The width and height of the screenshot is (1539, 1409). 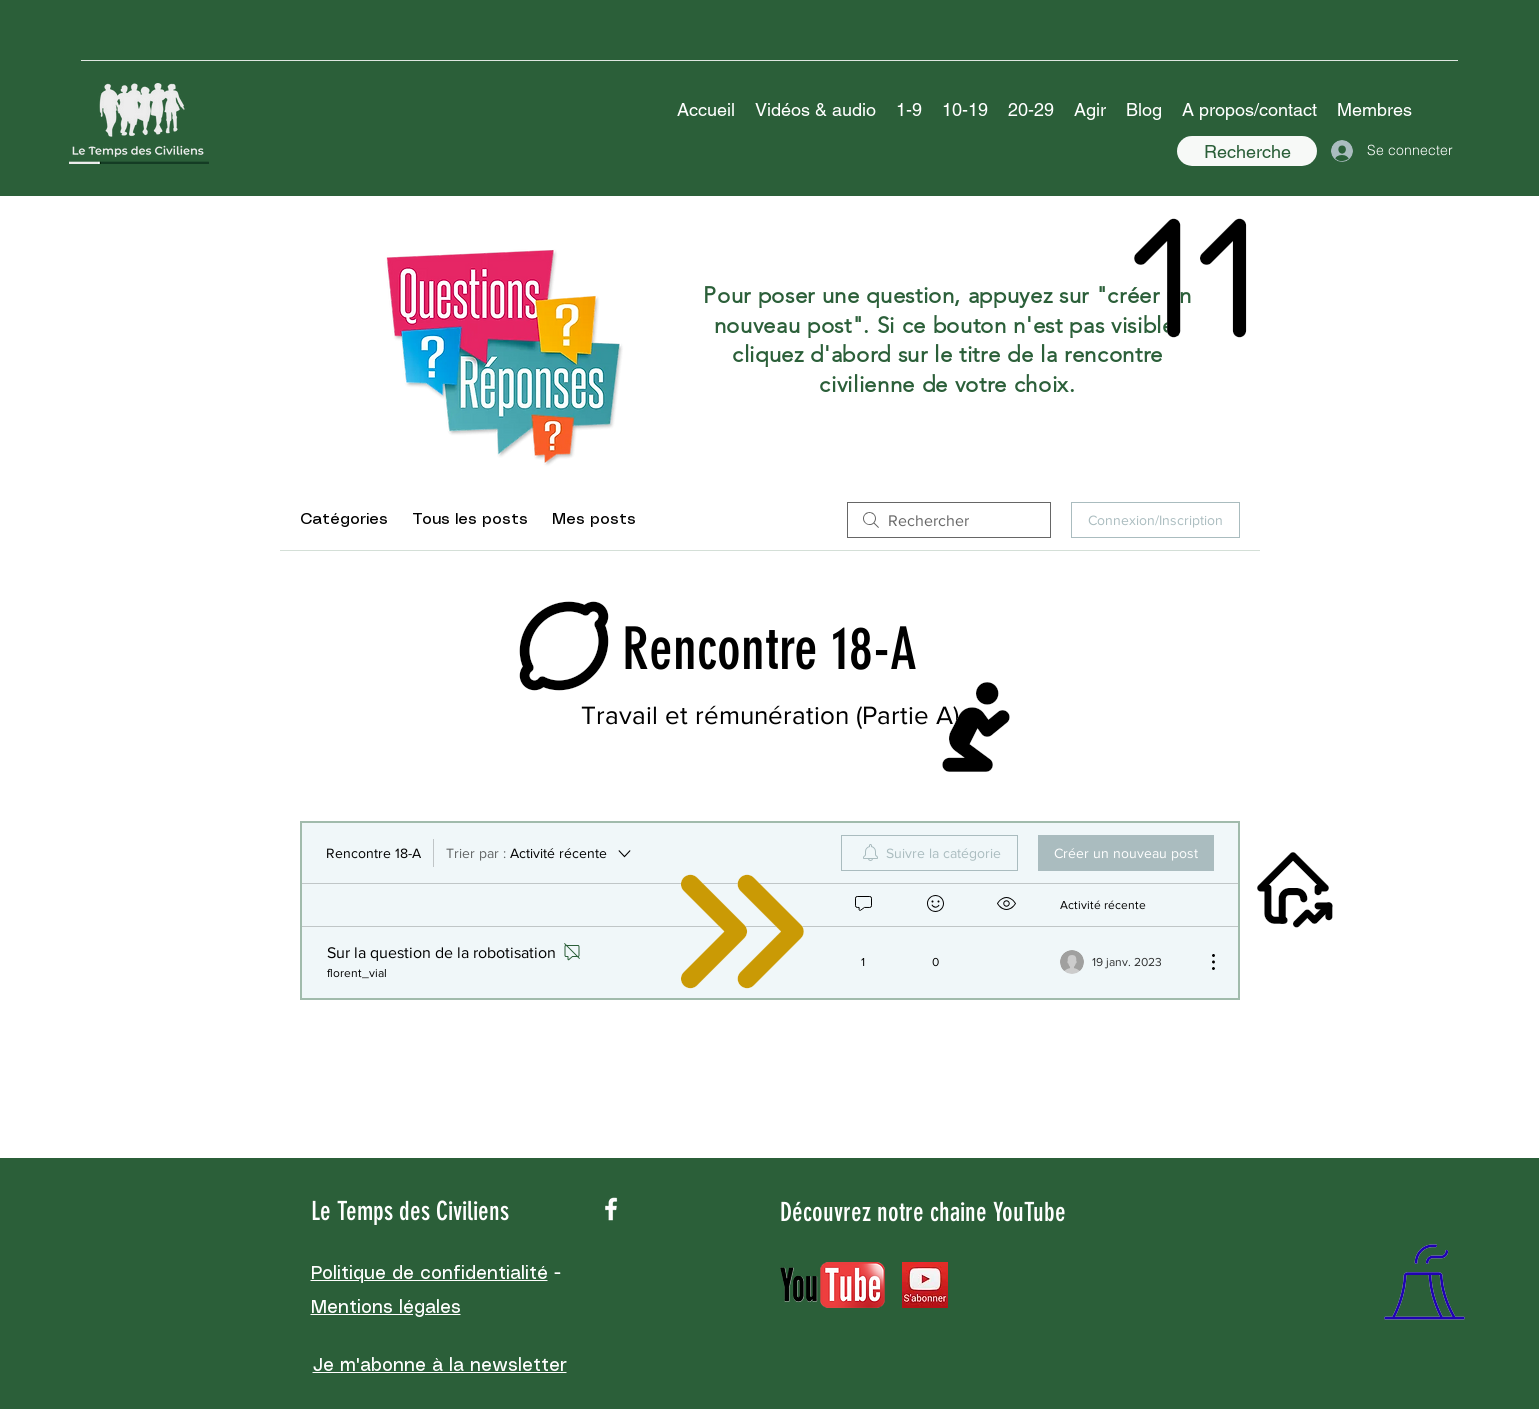 I want to click on indicates item number 11 in a list or sequence, so click(x=1200, y=278).